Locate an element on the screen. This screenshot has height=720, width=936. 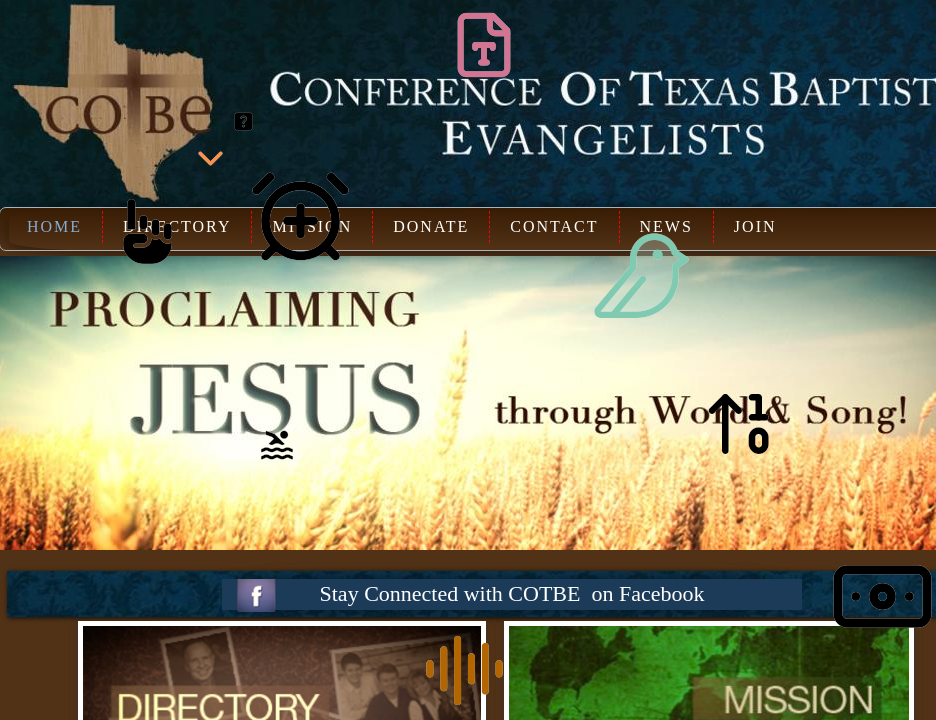
access twitter or social media sharing is located at coordinates (643, 279).